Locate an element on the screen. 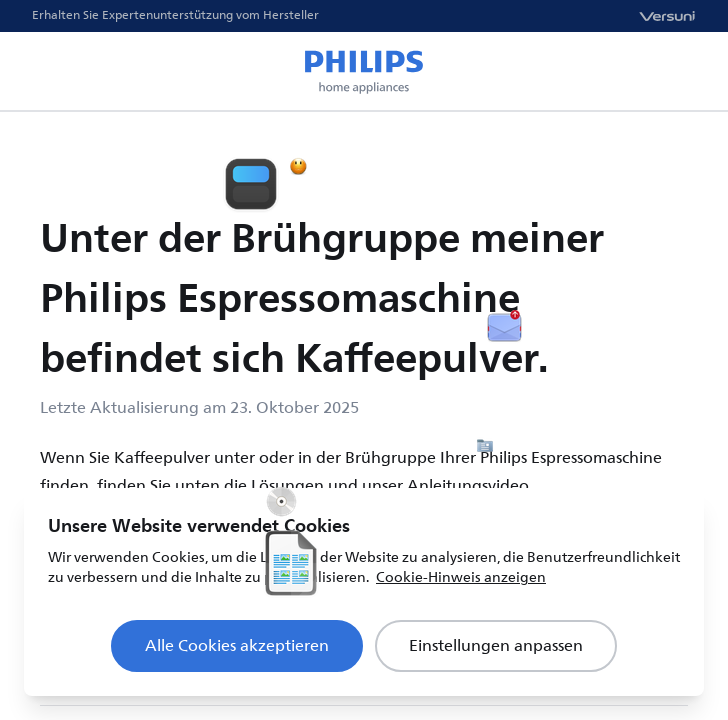 This screenshot has width=728, height=720. libreoffice master document file type is located at coordinates (291, 563).